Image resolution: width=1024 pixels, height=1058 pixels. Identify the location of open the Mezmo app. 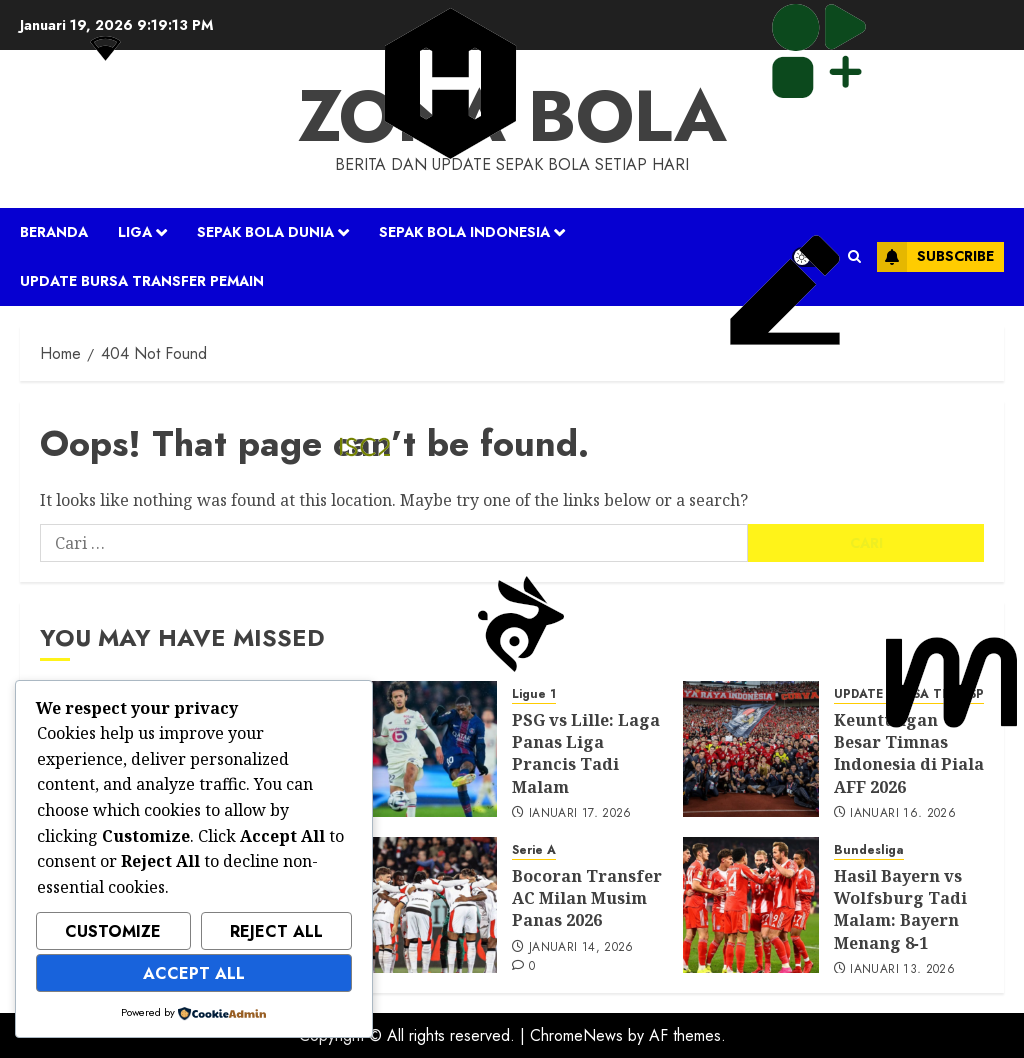
(951, 682).